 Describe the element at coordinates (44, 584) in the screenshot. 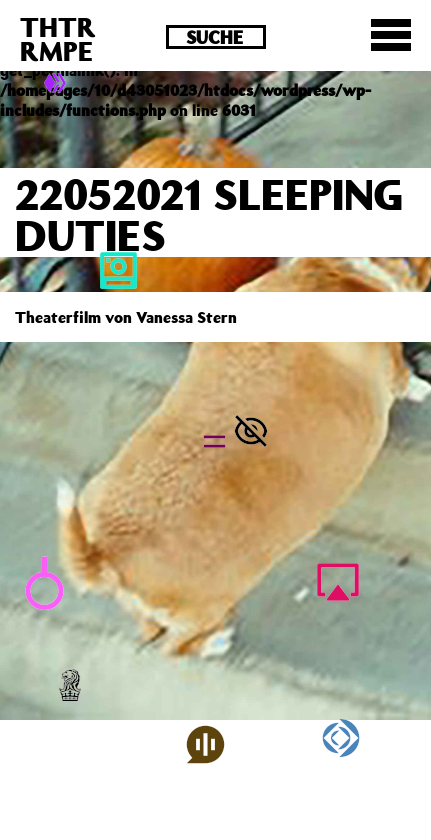

I see `select genderless or non-binary gender option` at that location.